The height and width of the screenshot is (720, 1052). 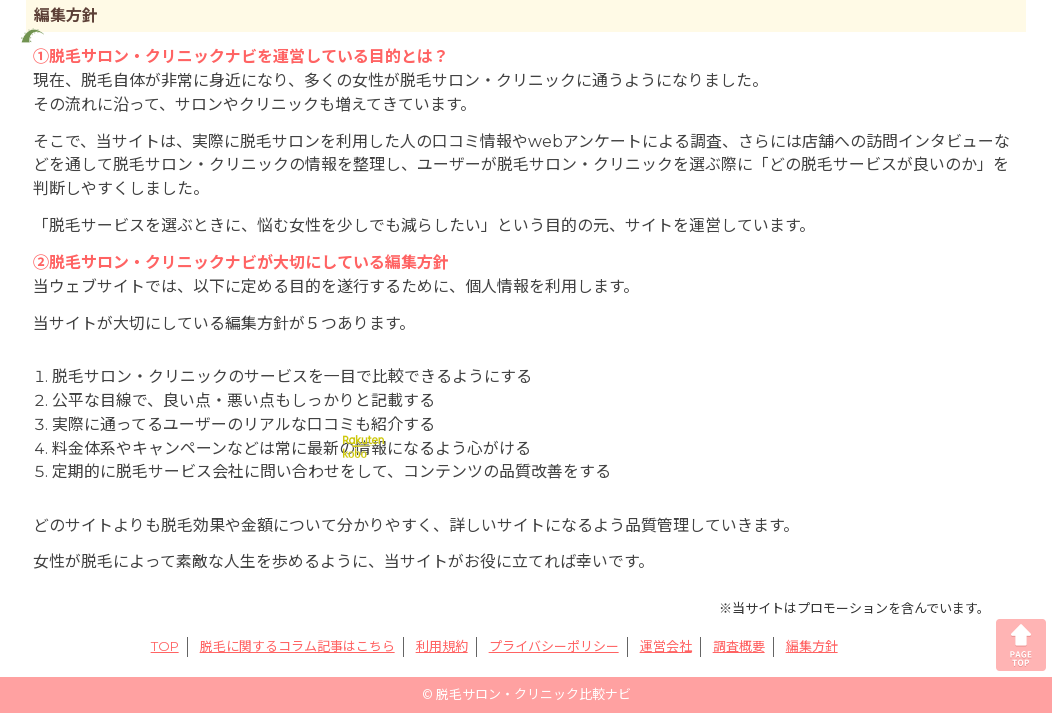 I want to click on ruby on rails framework logo, so click(x=32, y=35).